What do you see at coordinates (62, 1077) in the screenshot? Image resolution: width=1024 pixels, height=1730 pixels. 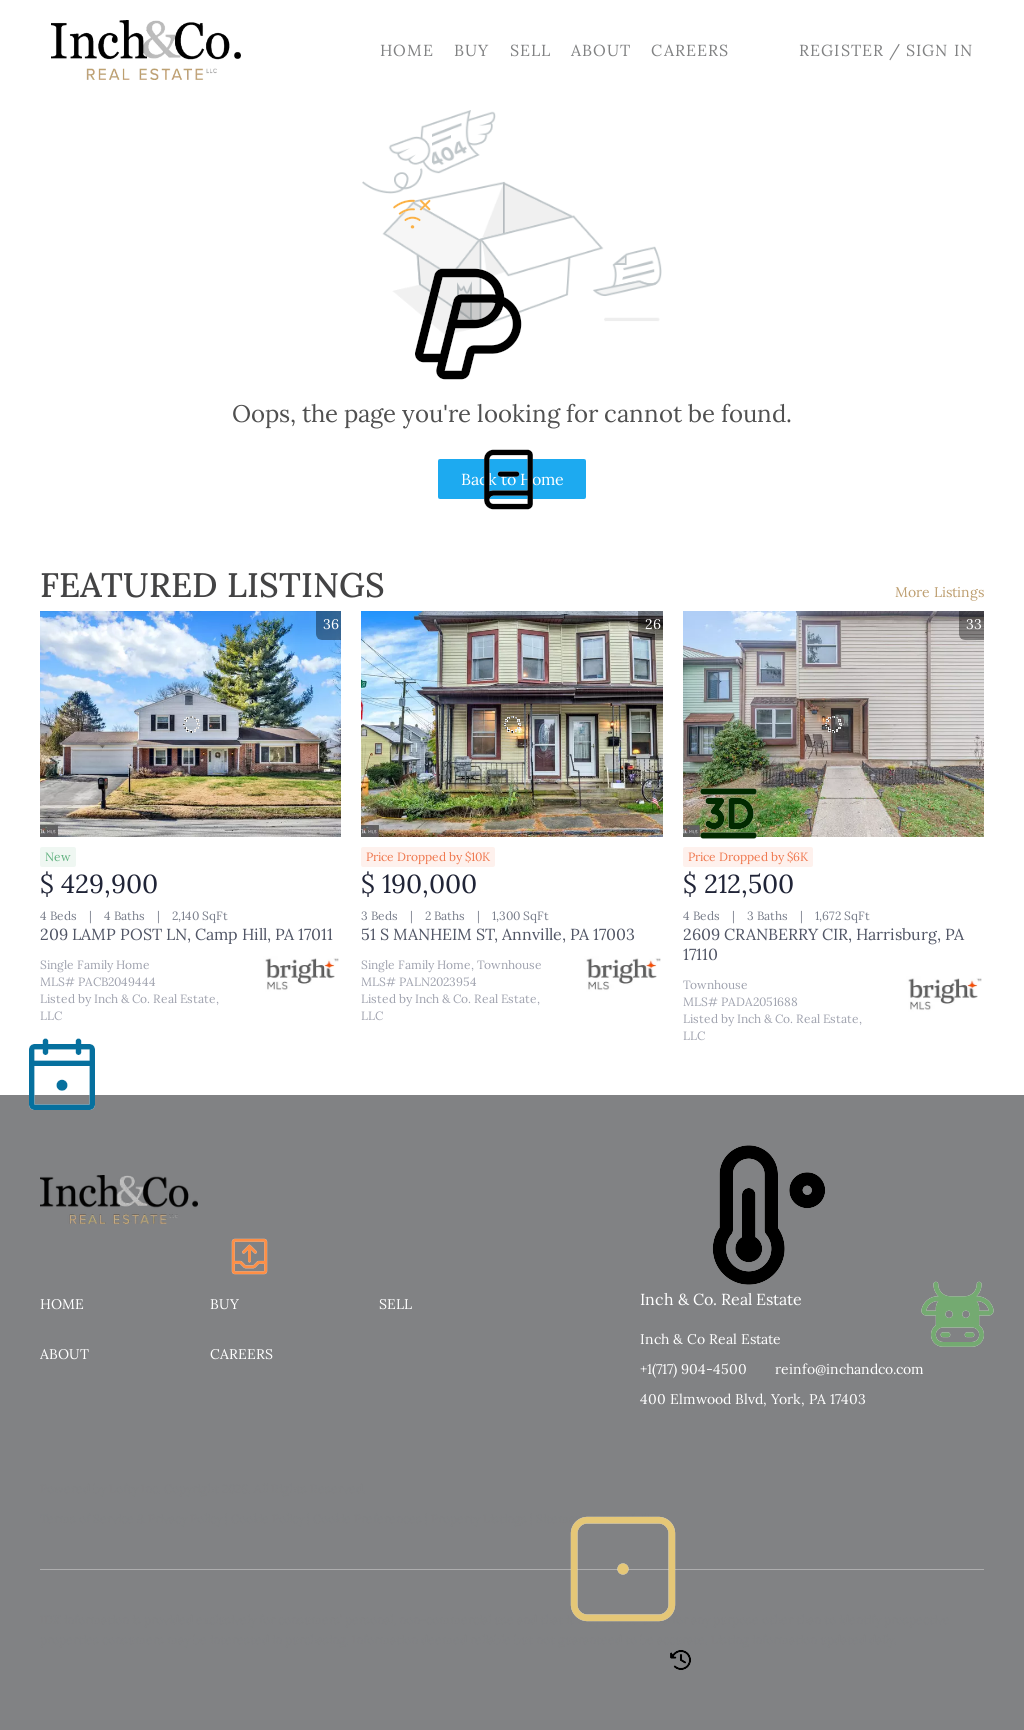 I see `indicates a calendar event or reminder` at bounding box center [62, 1077].